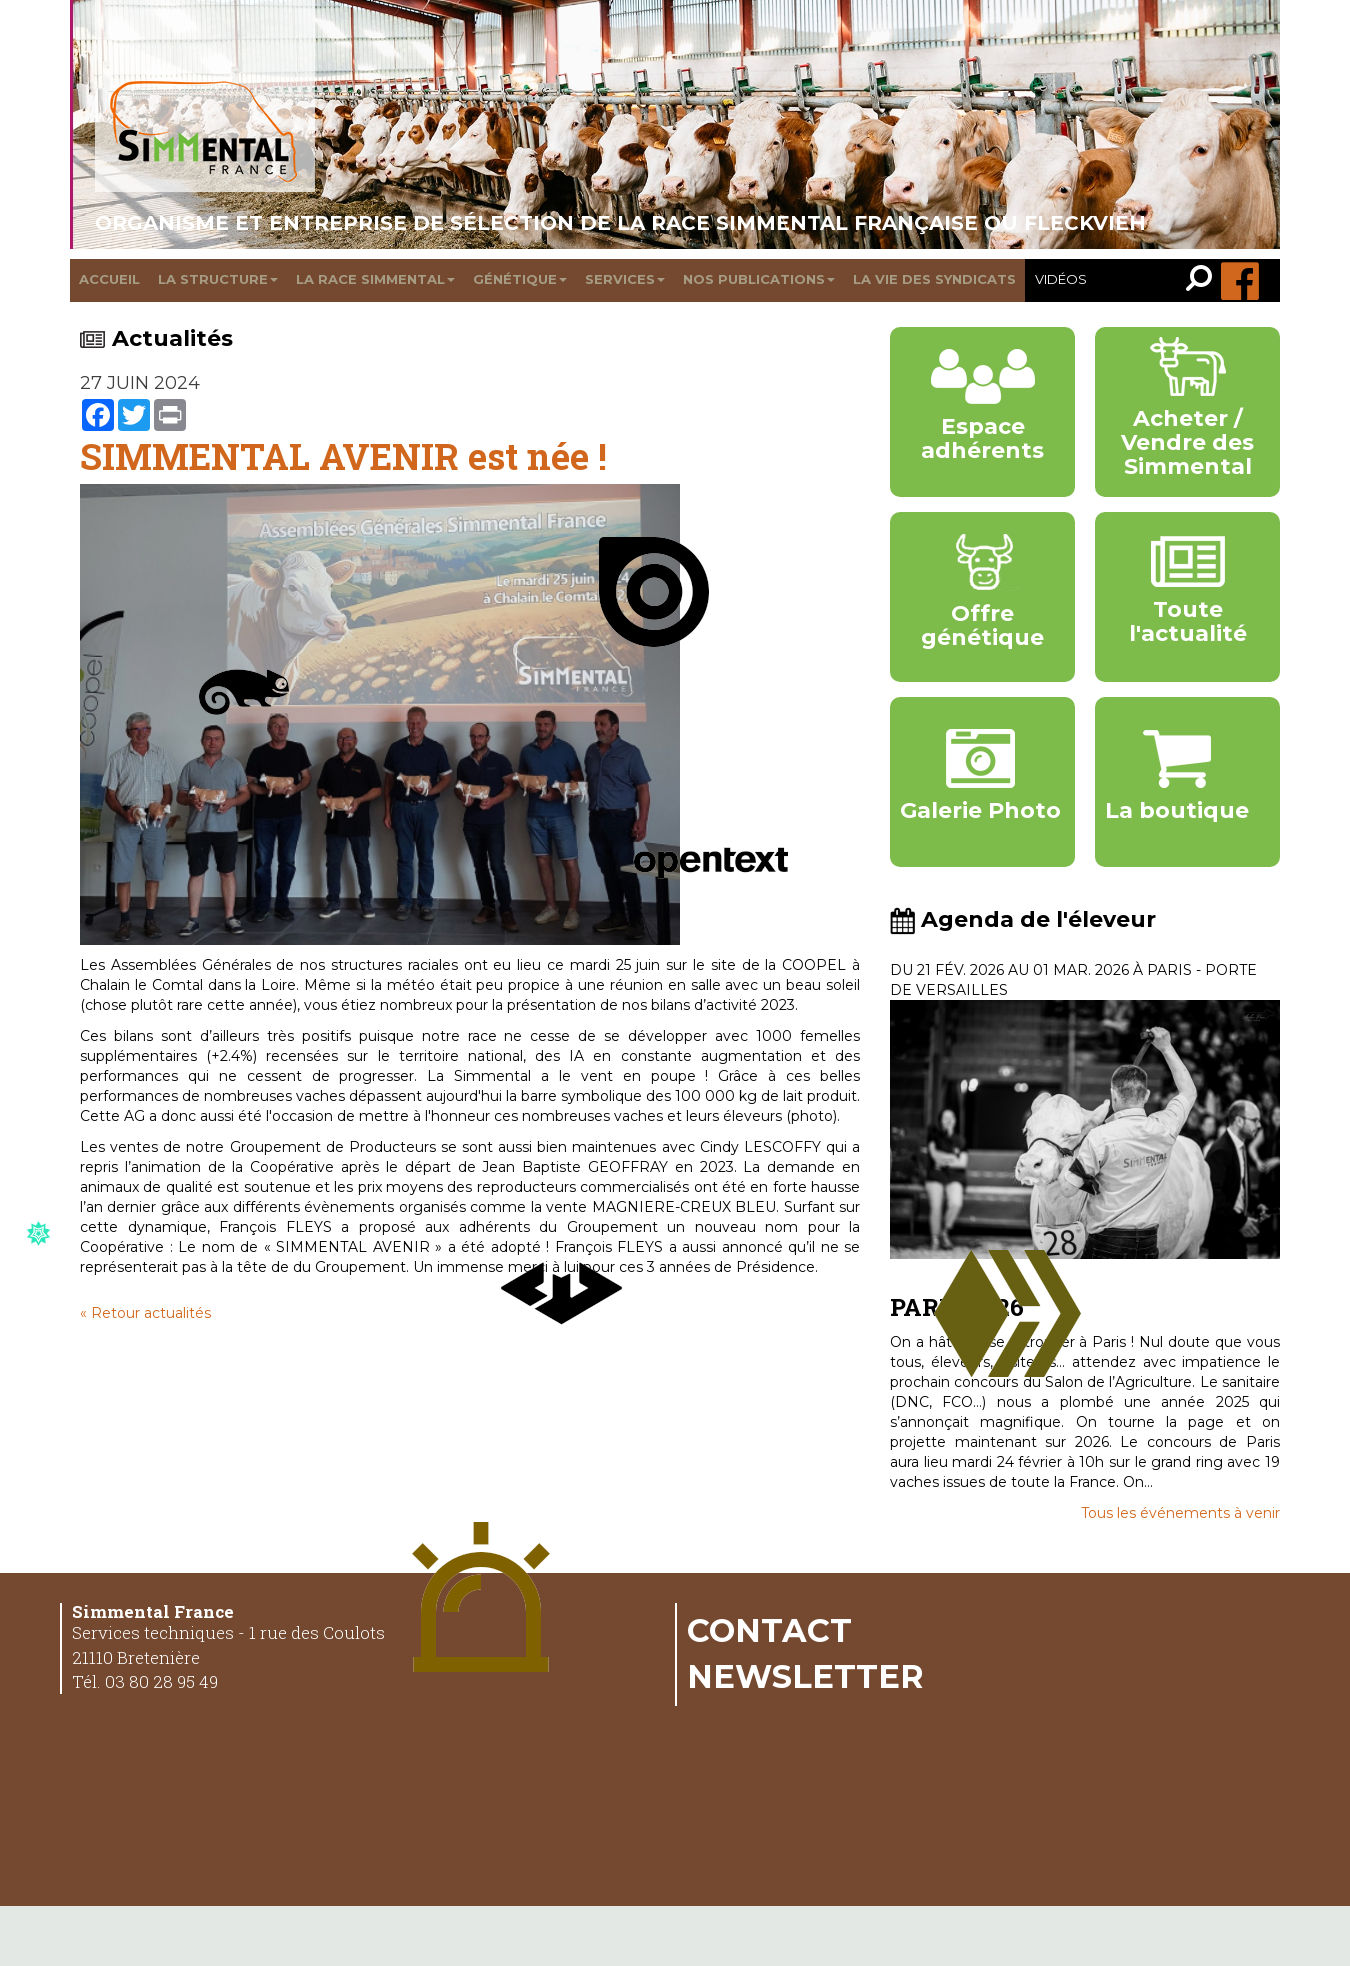  I want to click on hive blockchain logo, so click(1007, 1313).